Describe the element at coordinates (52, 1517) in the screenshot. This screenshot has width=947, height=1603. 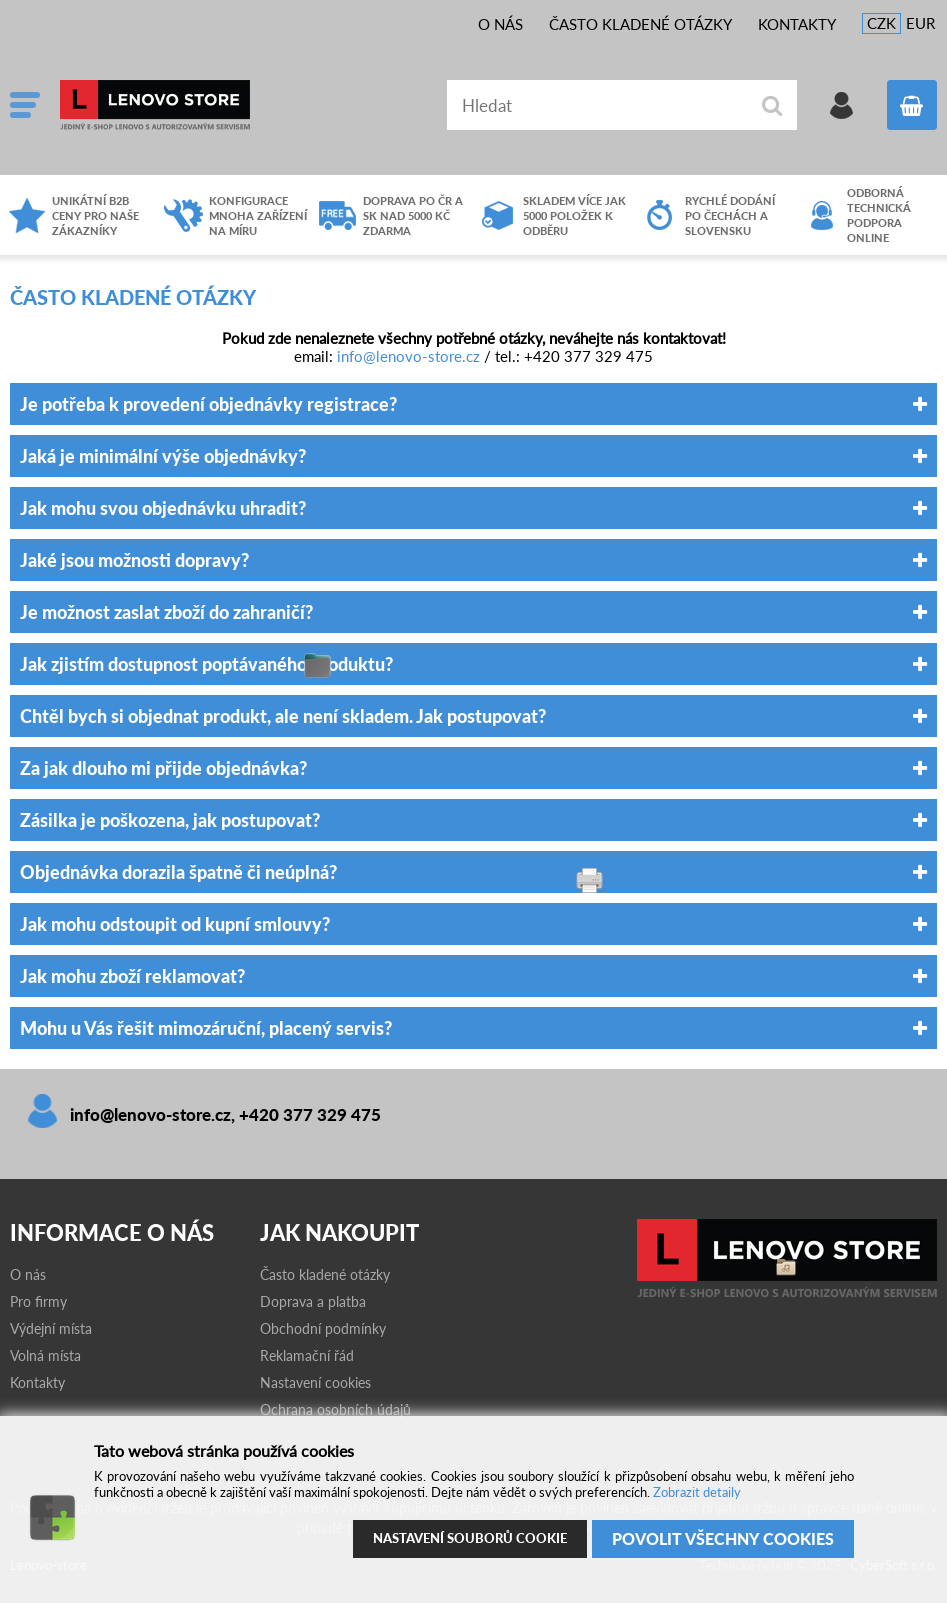
I see `open extension manager app` at that location.